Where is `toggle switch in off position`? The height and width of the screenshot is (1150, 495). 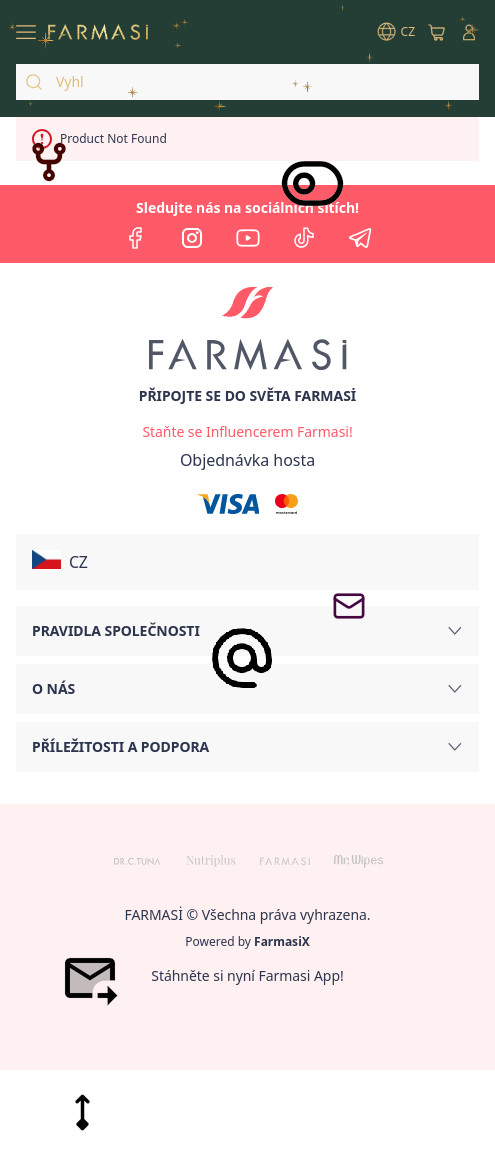 toggle switch in off position is located at coordinates (312, 183).